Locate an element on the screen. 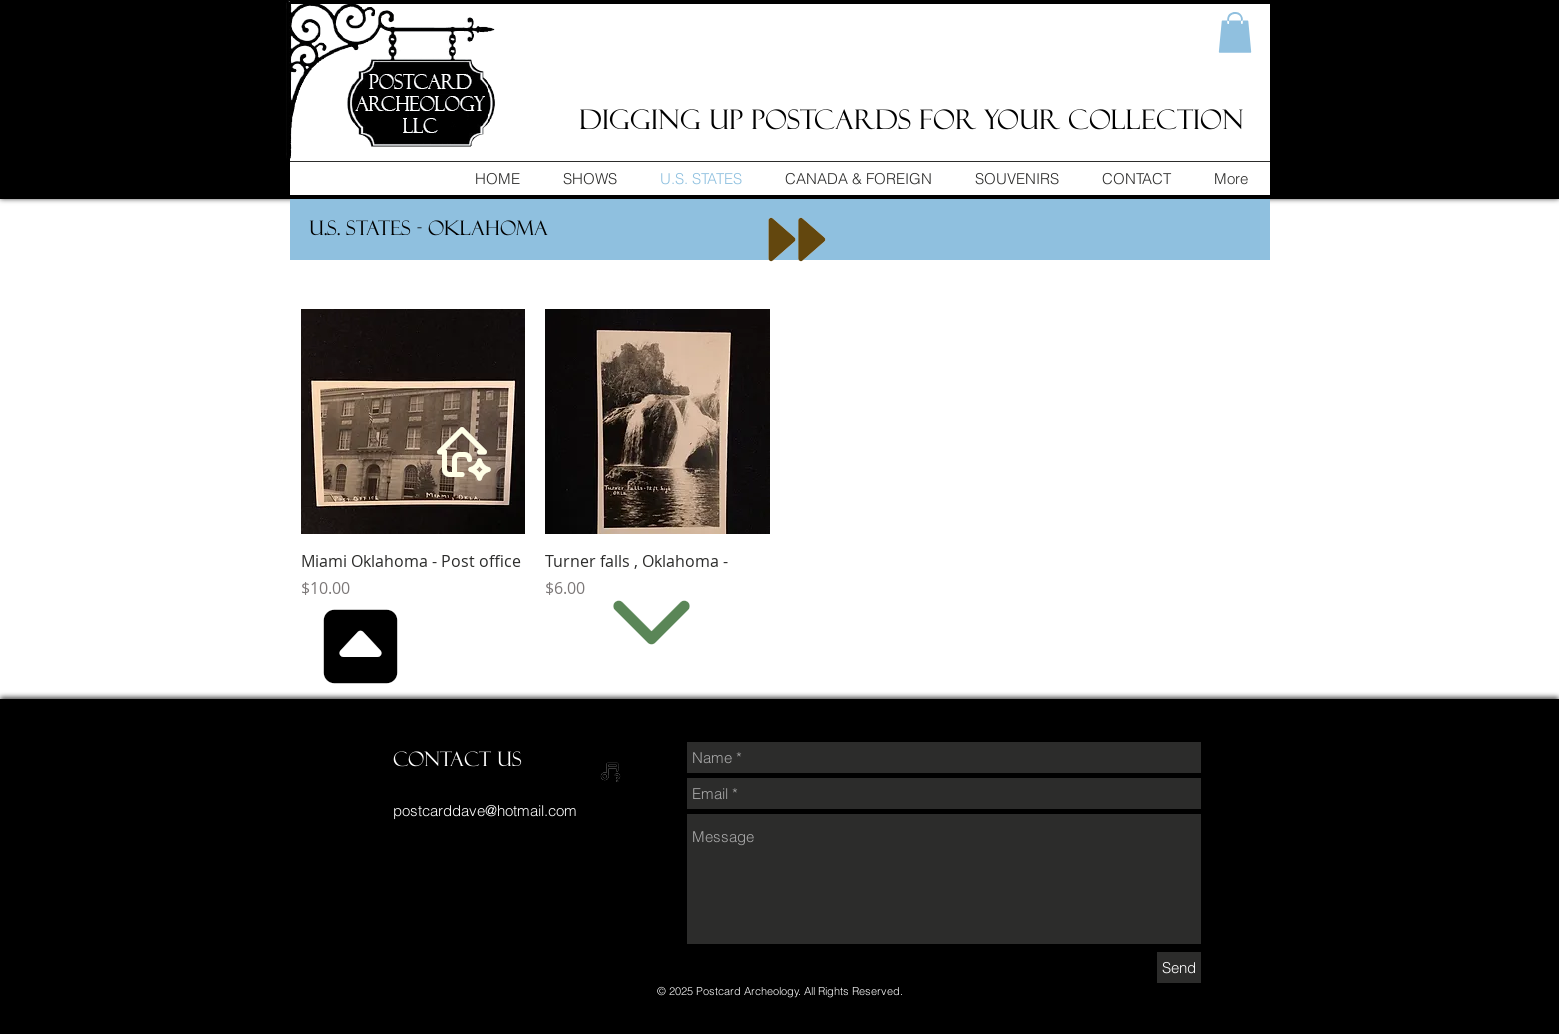  skip to the next track is located at coordinates (795, 239).